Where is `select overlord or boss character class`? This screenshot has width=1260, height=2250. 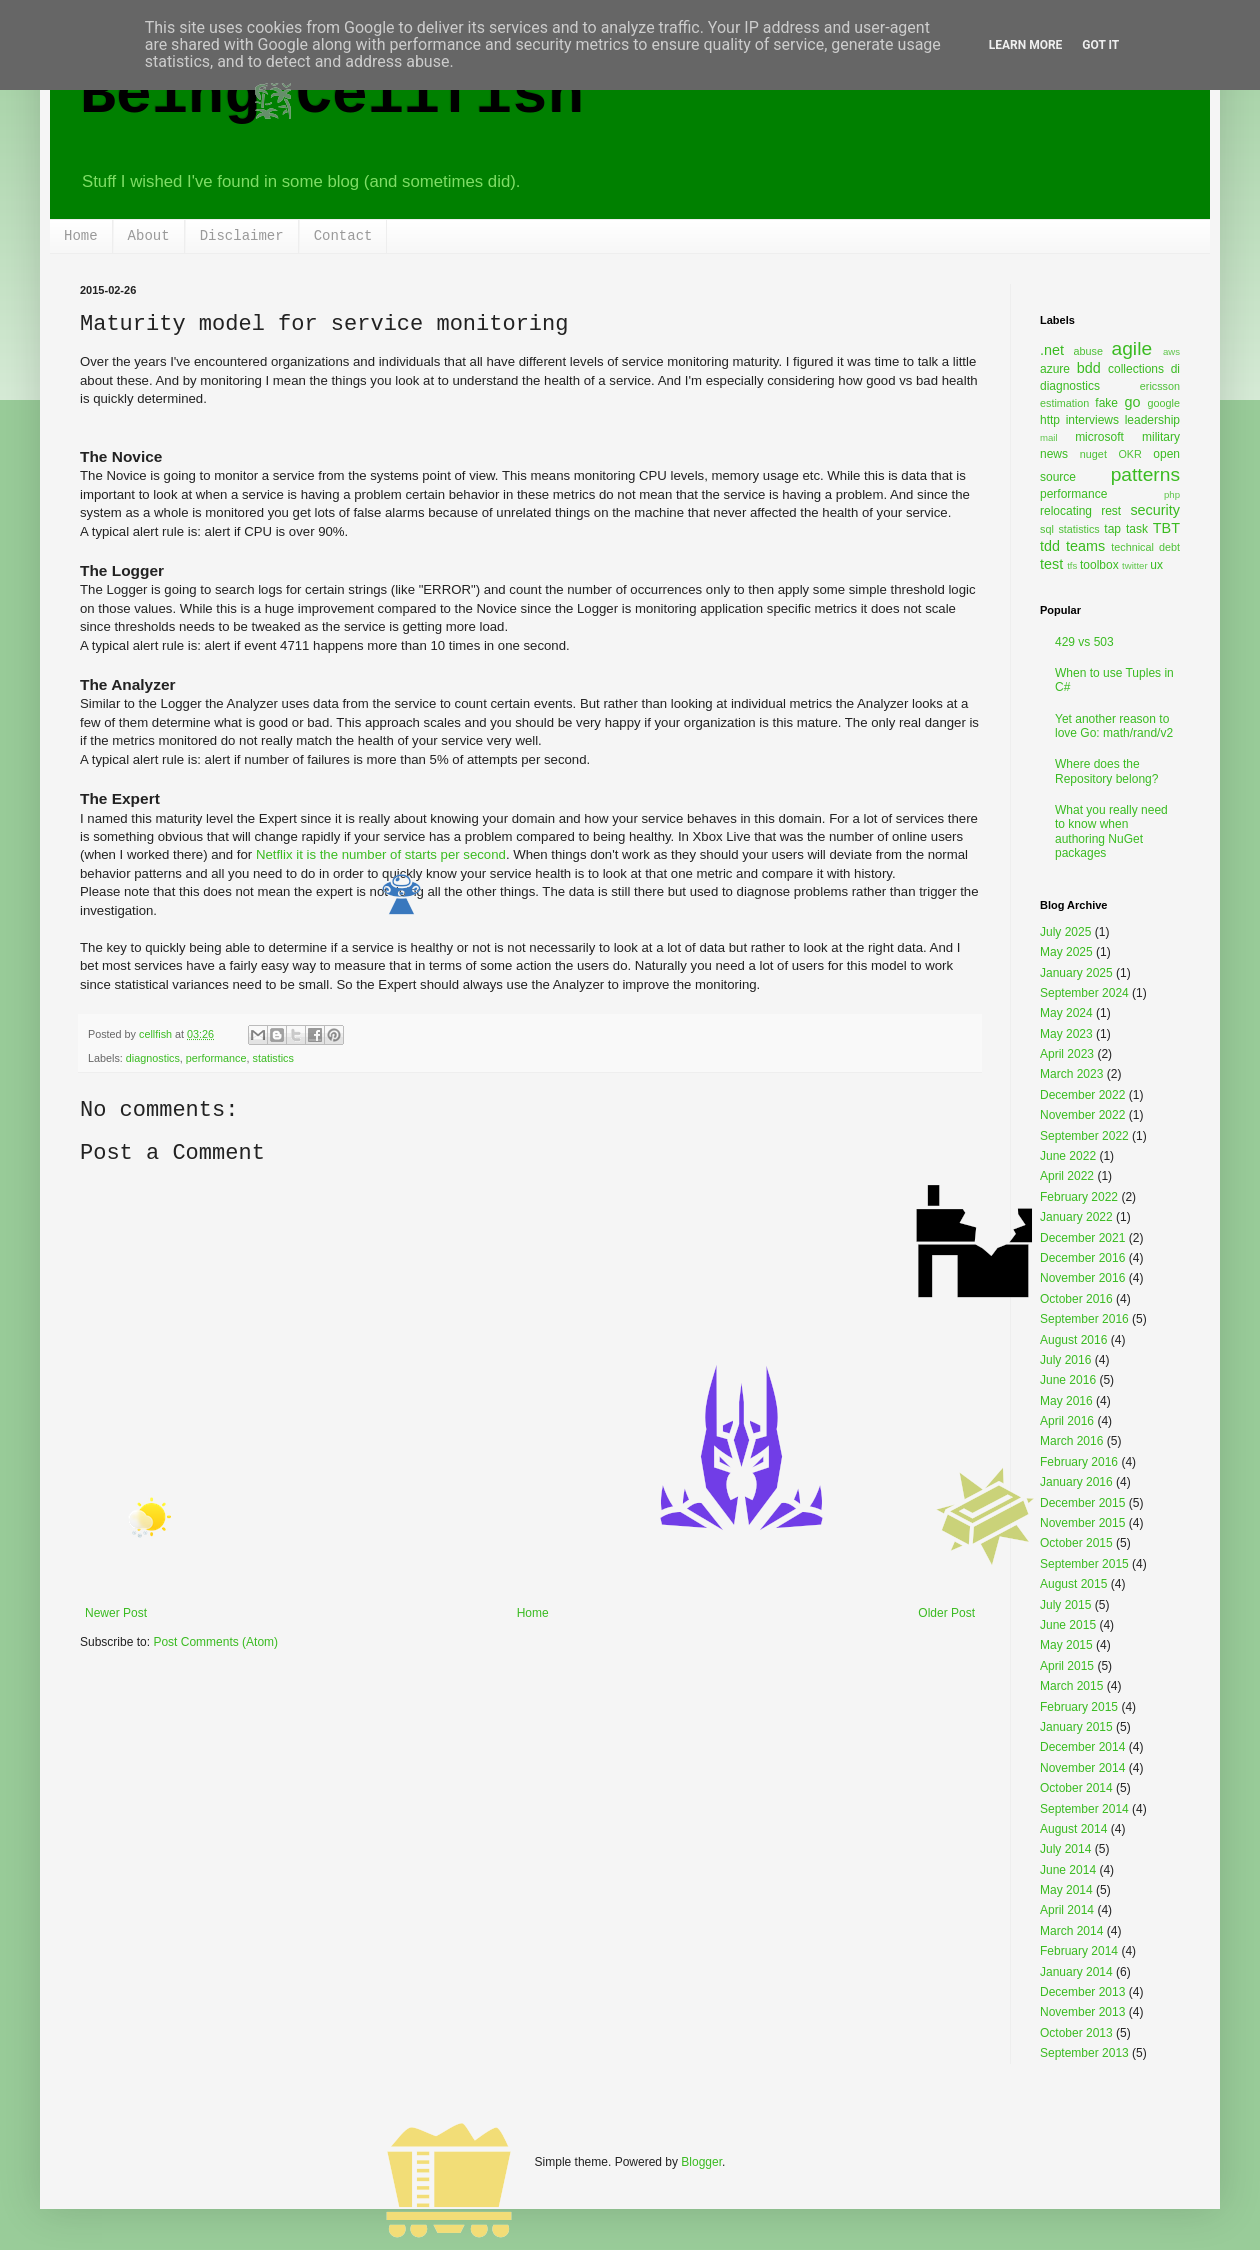 select overlord or boss character class is located at coordinates (741, 1445).